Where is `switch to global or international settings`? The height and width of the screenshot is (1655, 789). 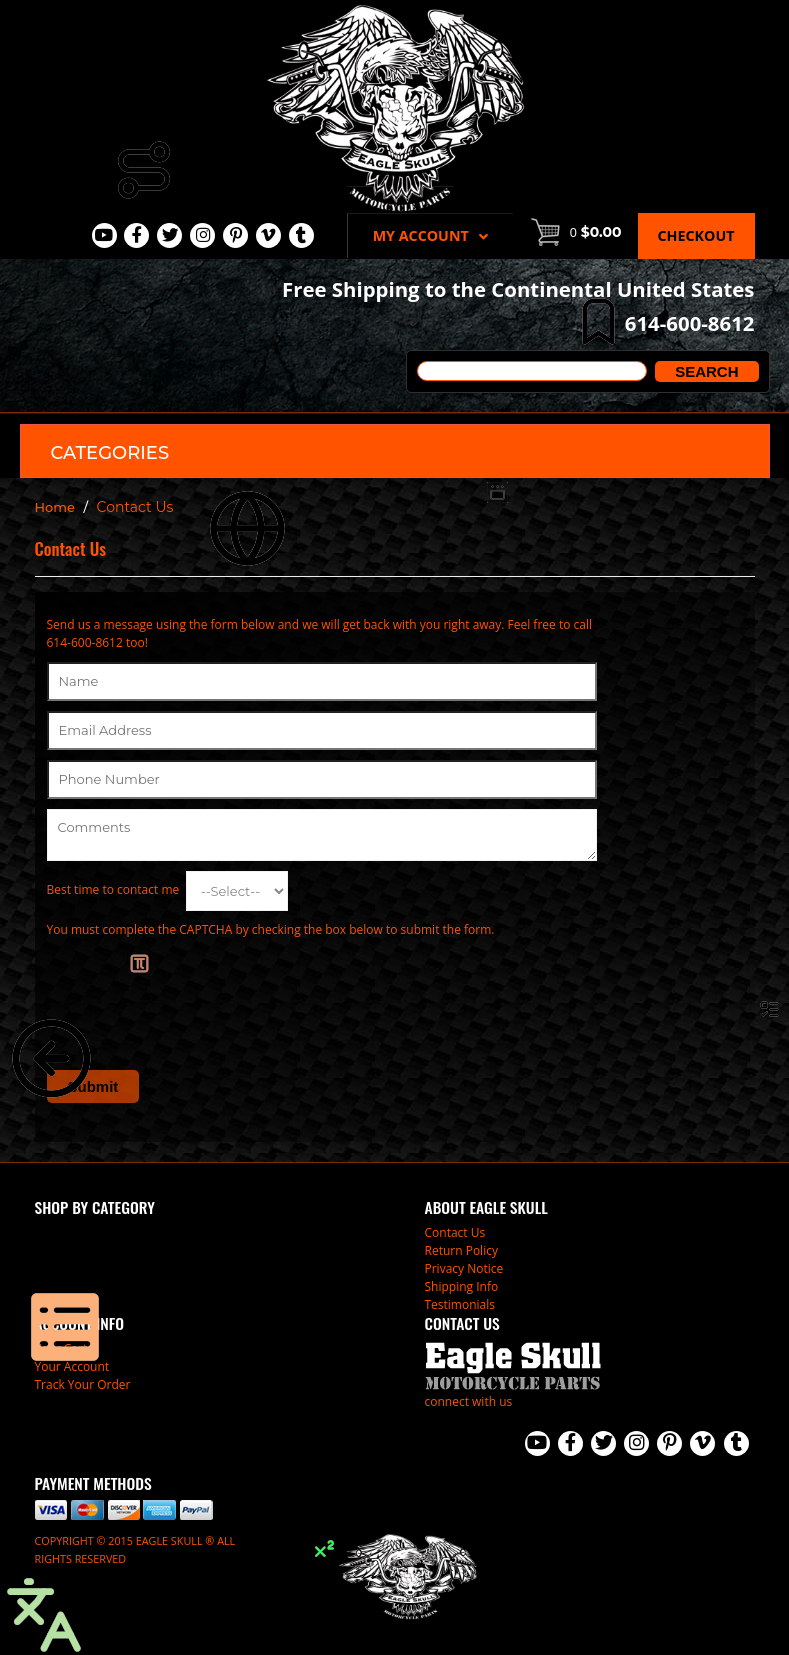
switch to global or international settings is located at coordinates (247, 528).